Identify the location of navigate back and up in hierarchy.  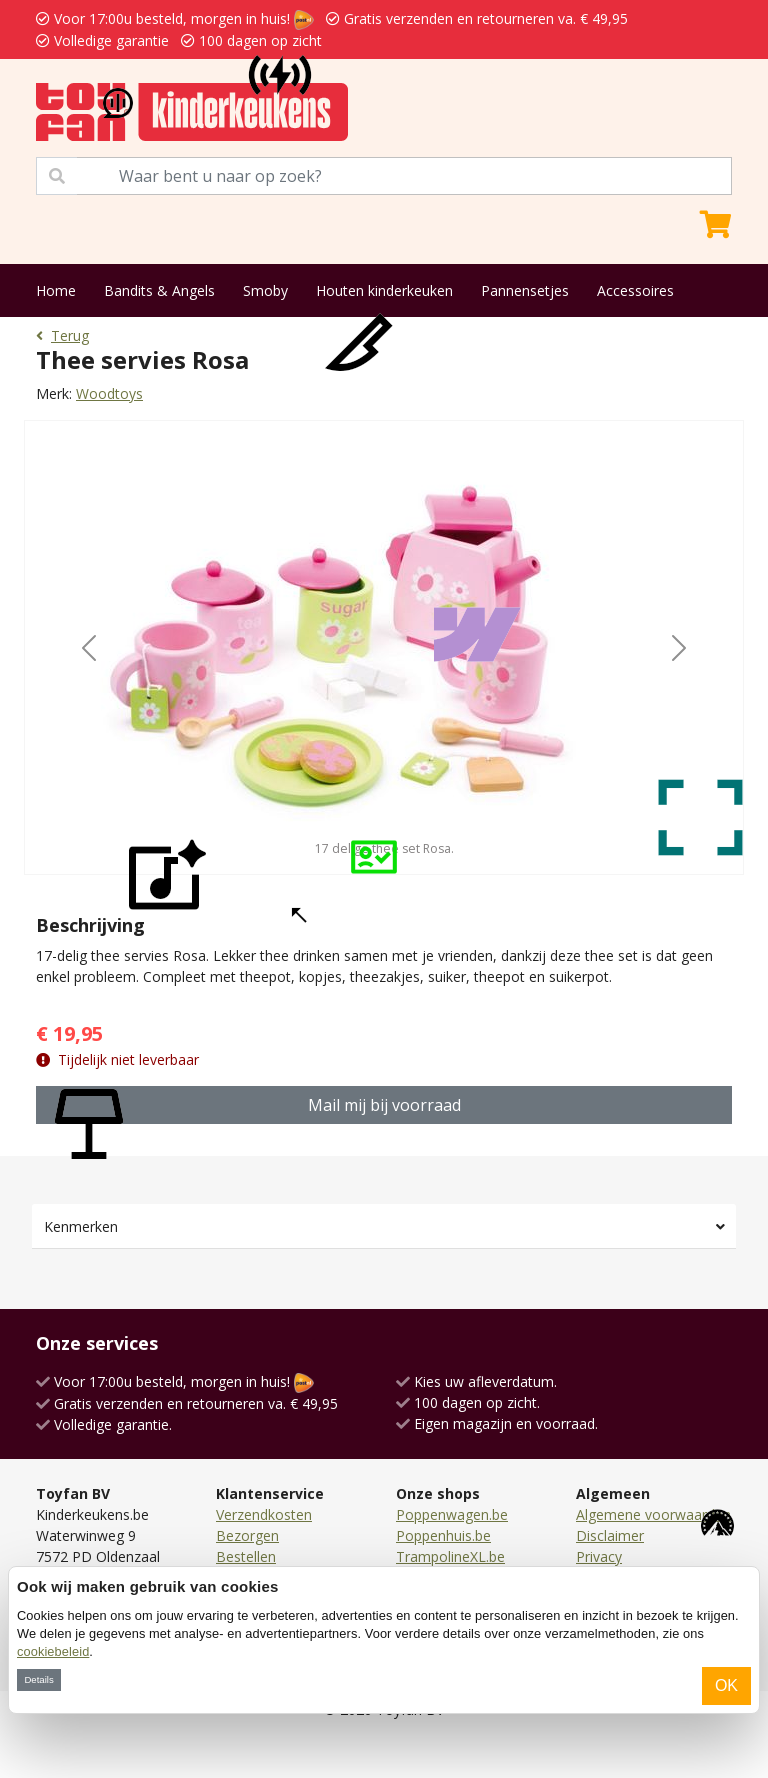
(299, 915).